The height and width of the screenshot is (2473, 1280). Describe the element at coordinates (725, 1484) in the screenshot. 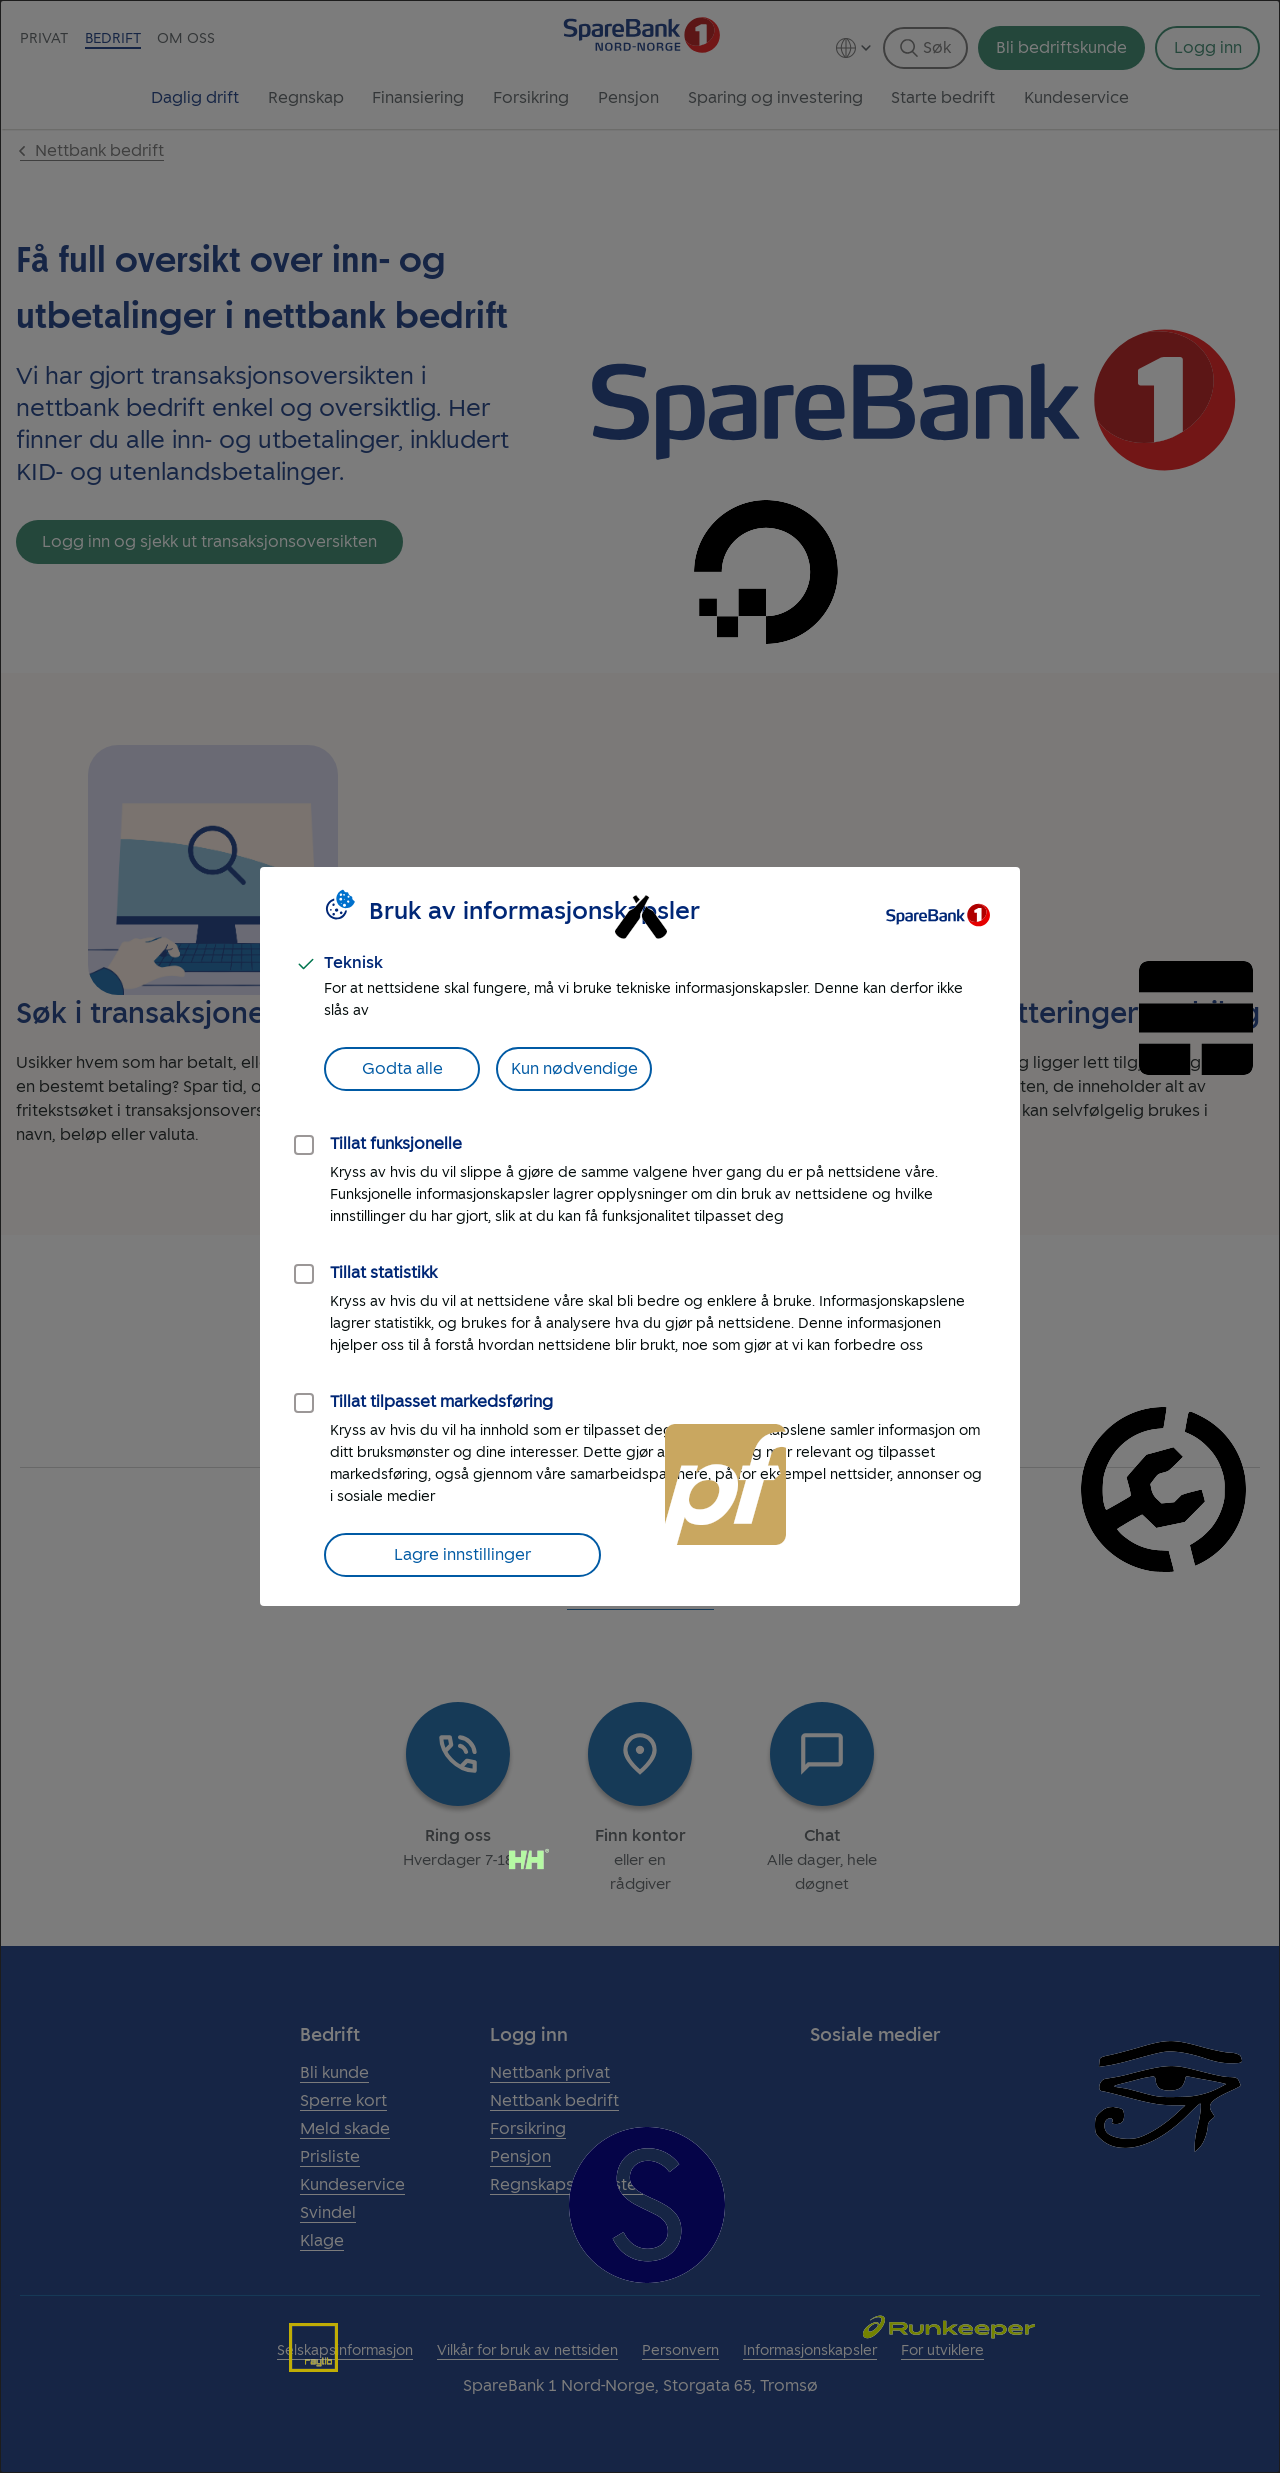

I see `open pfSense firewall dashboard` at that location.